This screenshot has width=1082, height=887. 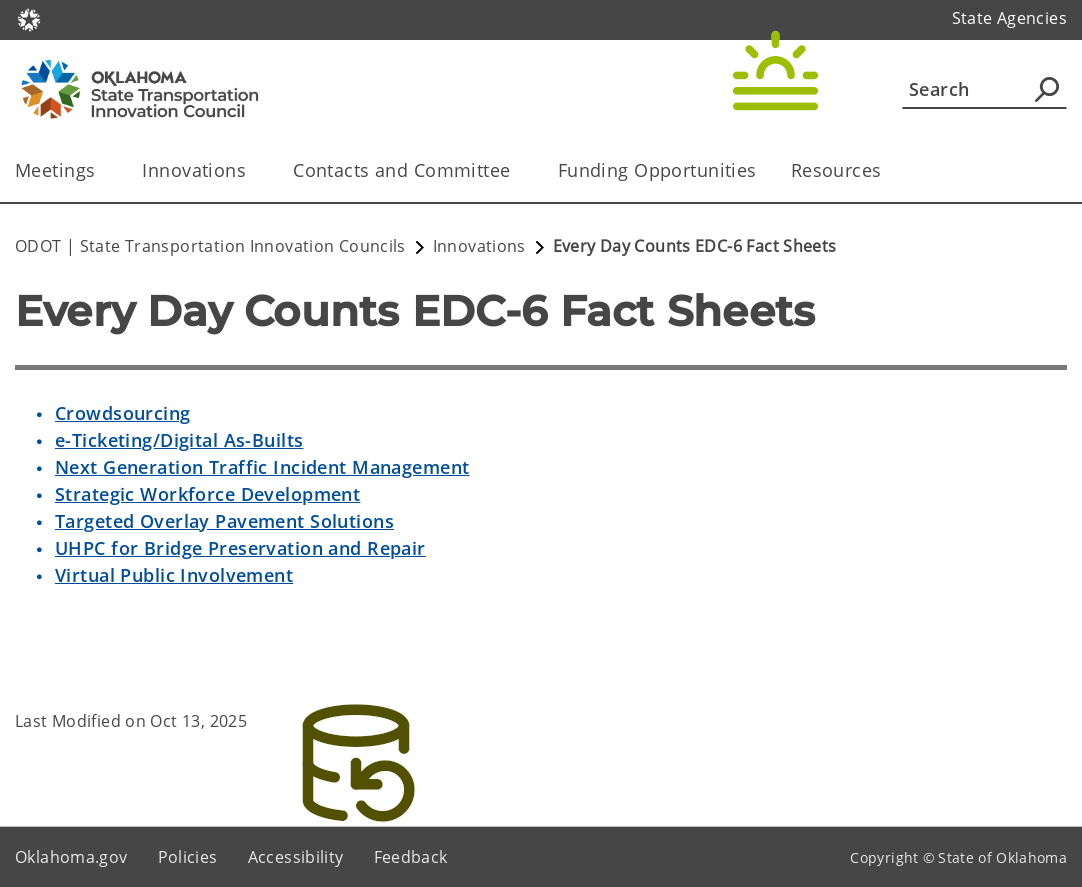 What do you see at coordinates (356, 763) in the screenshot?
I see `restore database from backup` at bounding box center [356, 763].